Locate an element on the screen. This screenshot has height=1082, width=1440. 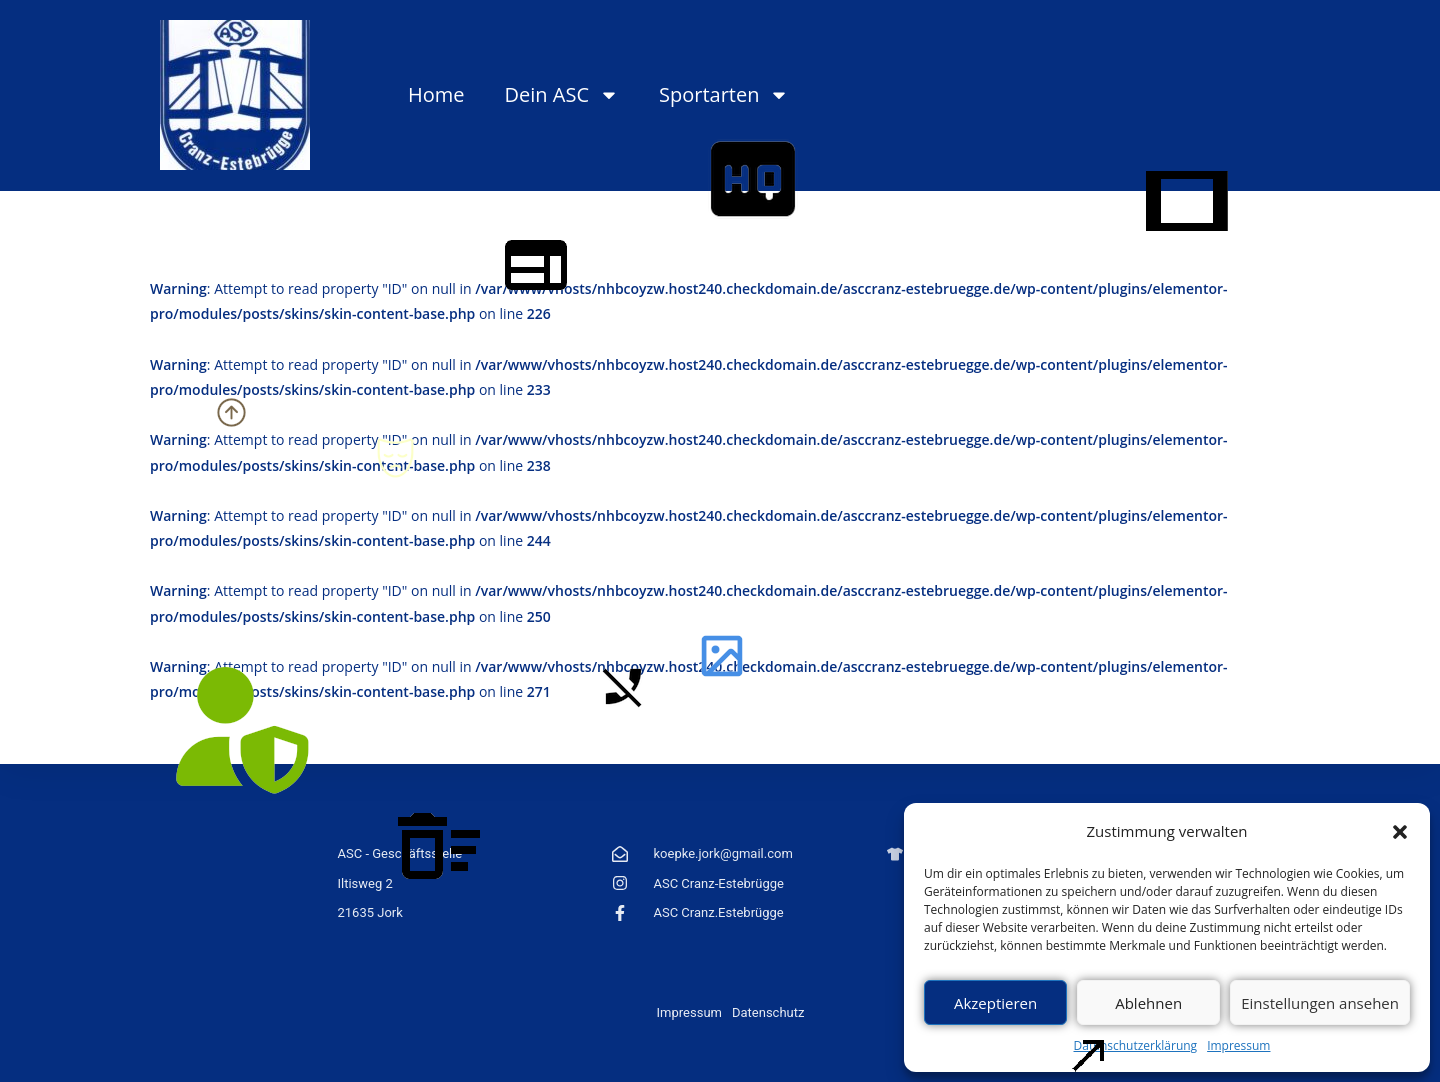
open web browser is located at coordinates (536, 265).